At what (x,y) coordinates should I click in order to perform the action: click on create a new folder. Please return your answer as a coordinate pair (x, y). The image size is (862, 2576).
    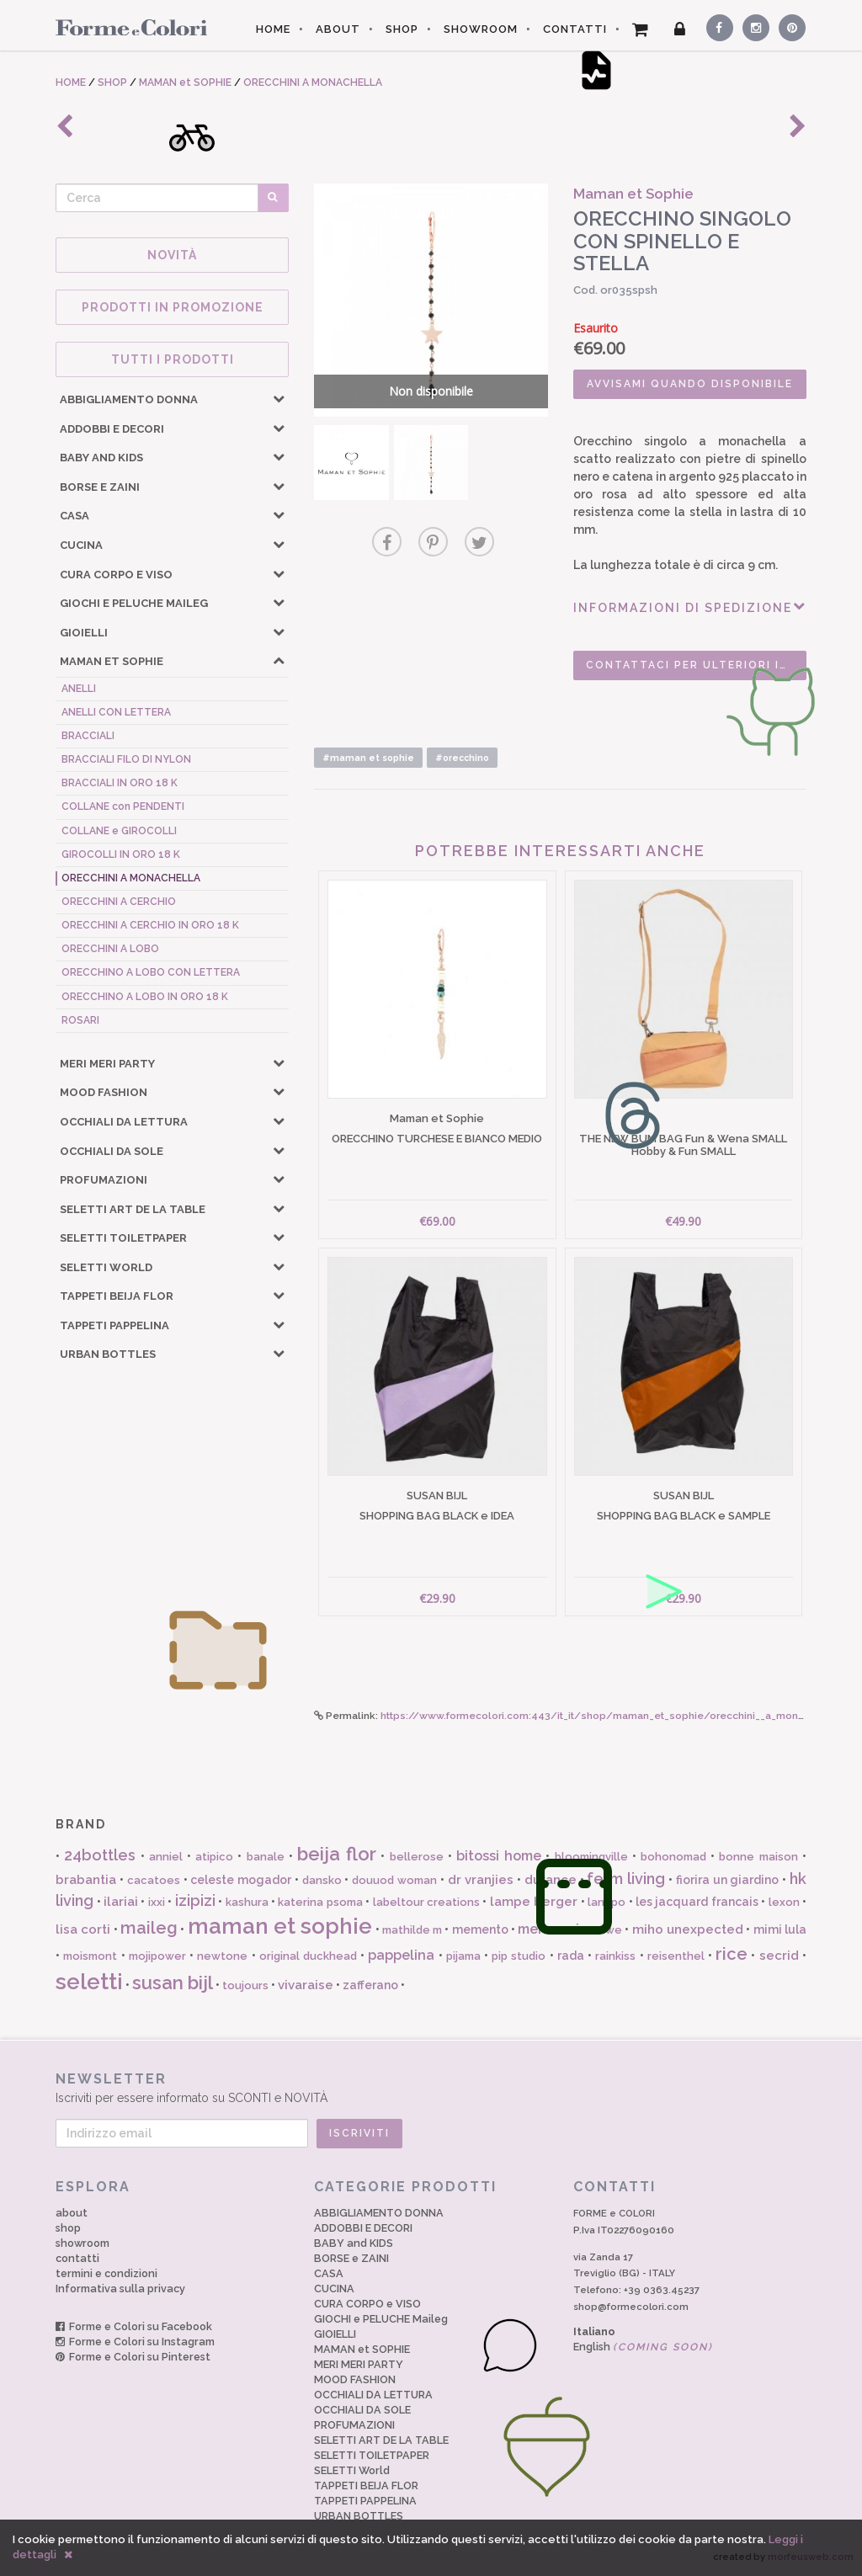
    Looking at the image, I should click on (218, 1648).